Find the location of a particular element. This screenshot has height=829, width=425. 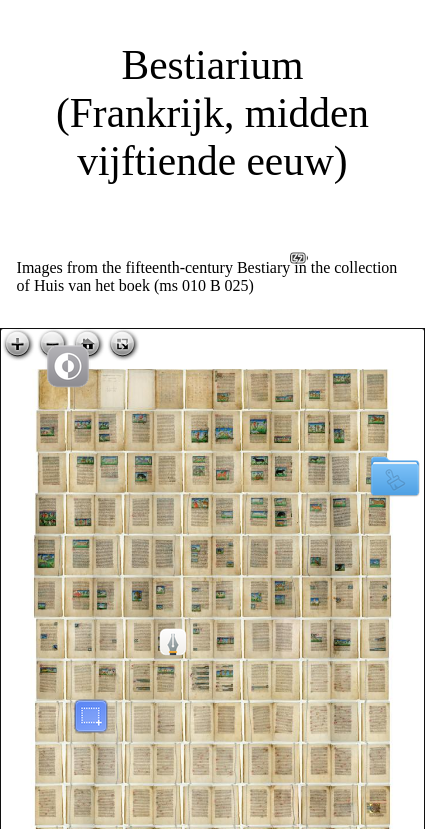

take a screenshot is located at coordinates (91, 716).